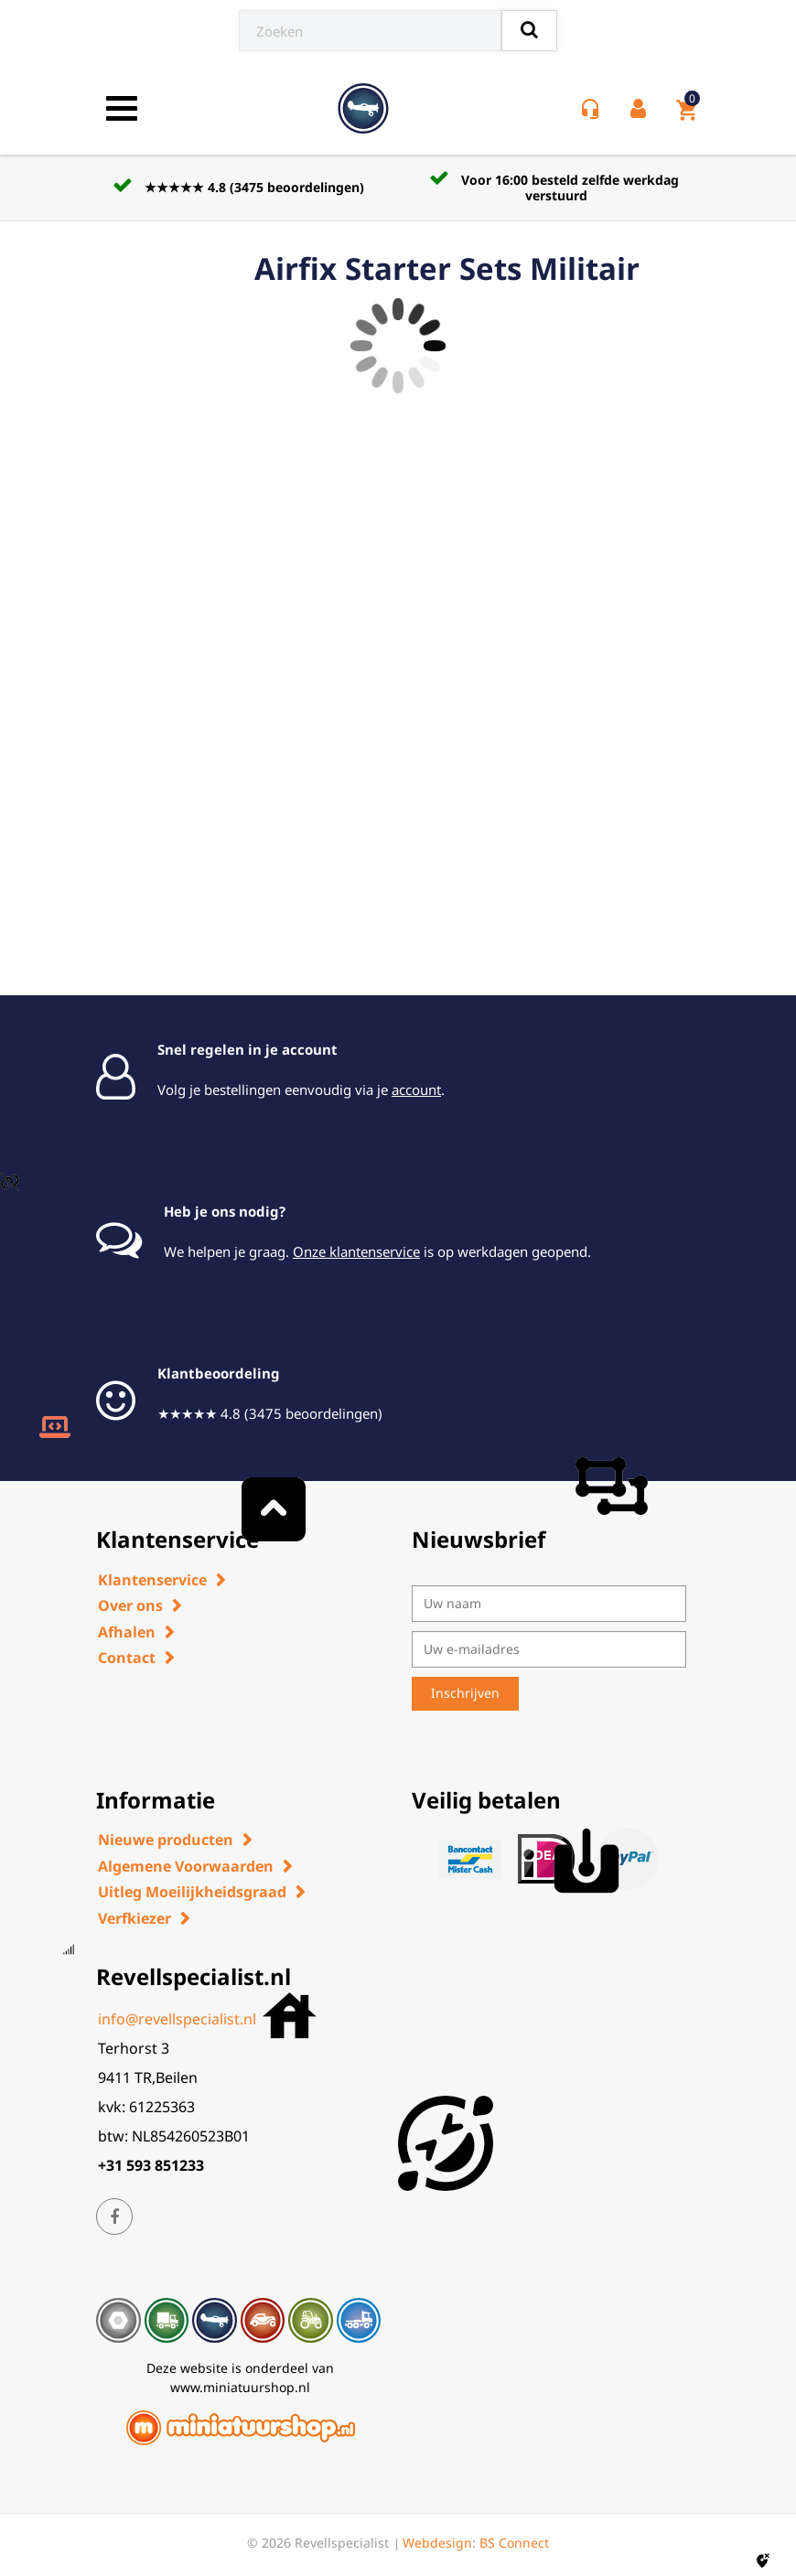 The width and height of the screenshot is (796, 2576). What do you see at coordinates (289, 2016) in the screenshot?
I see `go to home screen` at bounding box center [289, 2016].